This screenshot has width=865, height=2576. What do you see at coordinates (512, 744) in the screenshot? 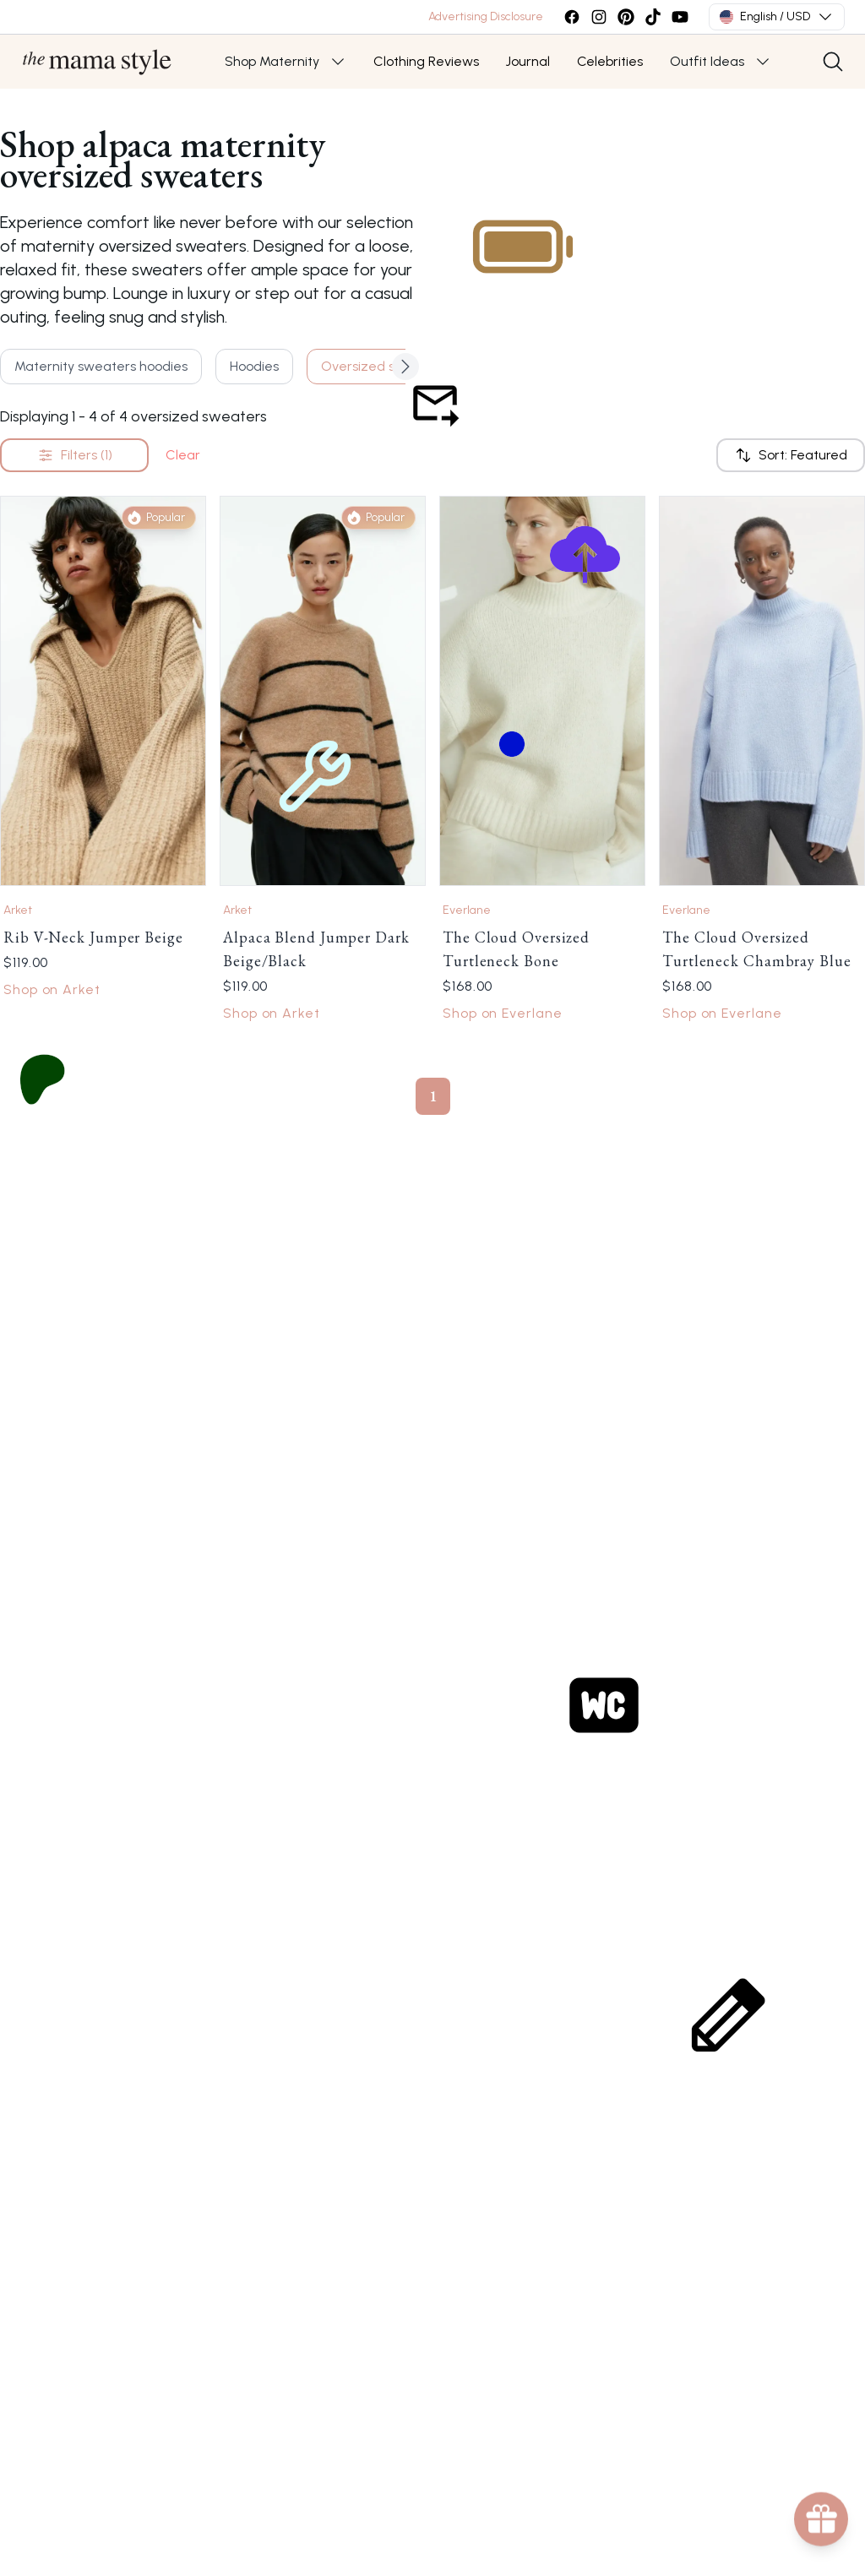
I see `indicates an unread notification or new item` at bounding box center [512, 744].